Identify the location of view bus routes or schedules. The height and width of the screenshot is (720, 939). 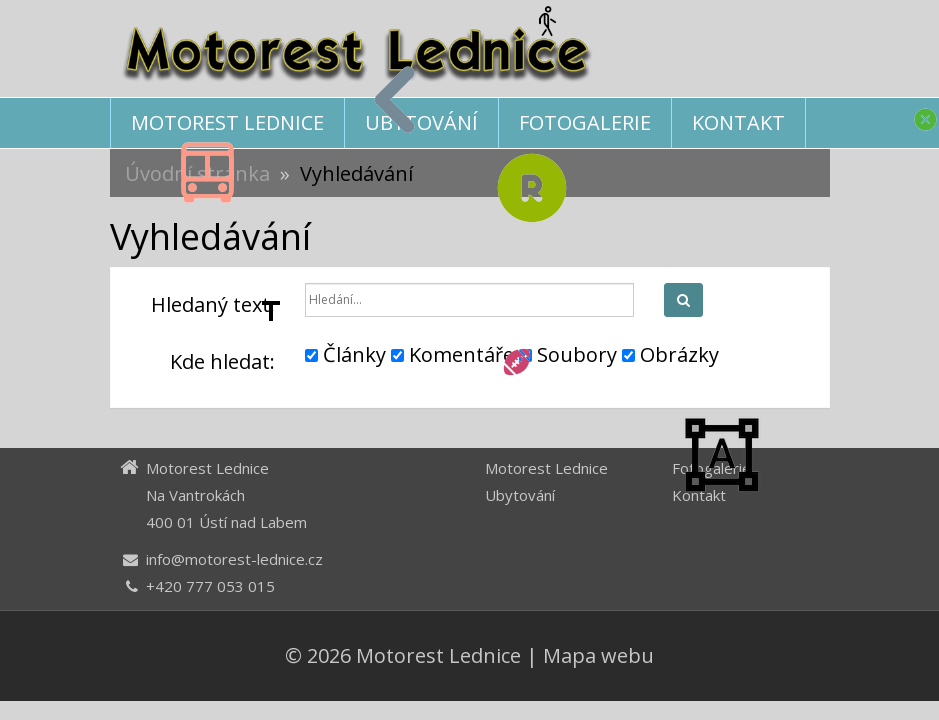
(207, 172).